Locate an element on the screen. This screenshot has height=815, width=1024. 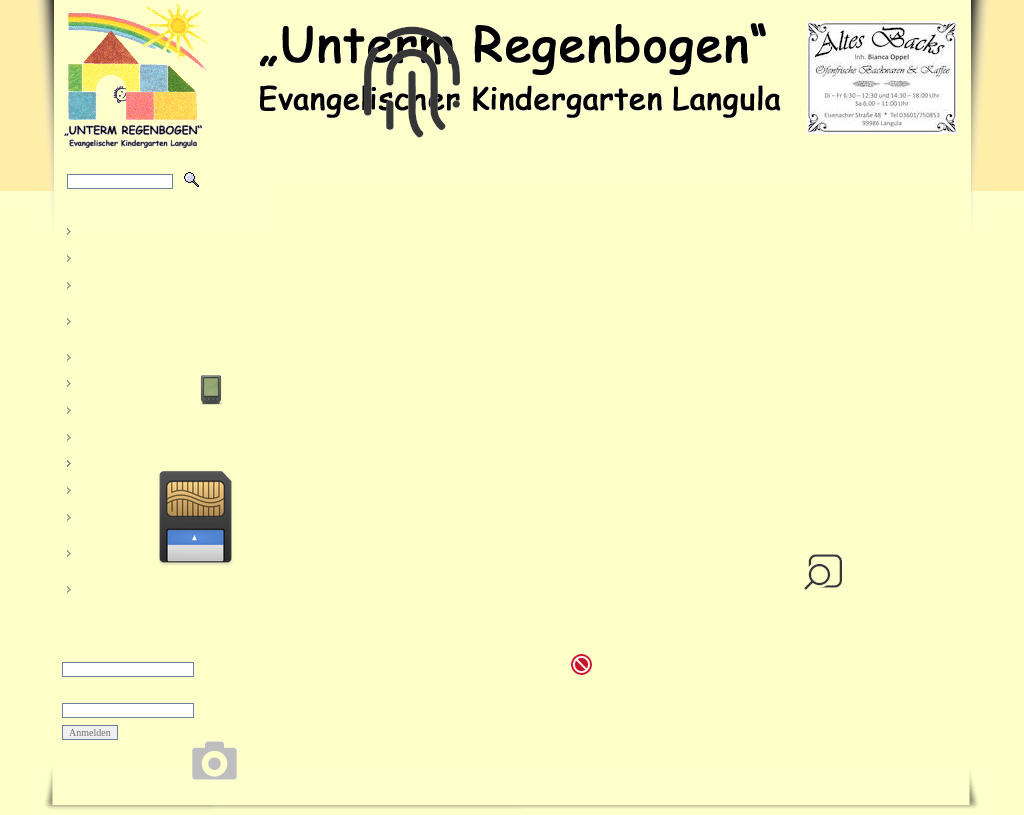
remove a group or team is located at coordinates (581, 664).